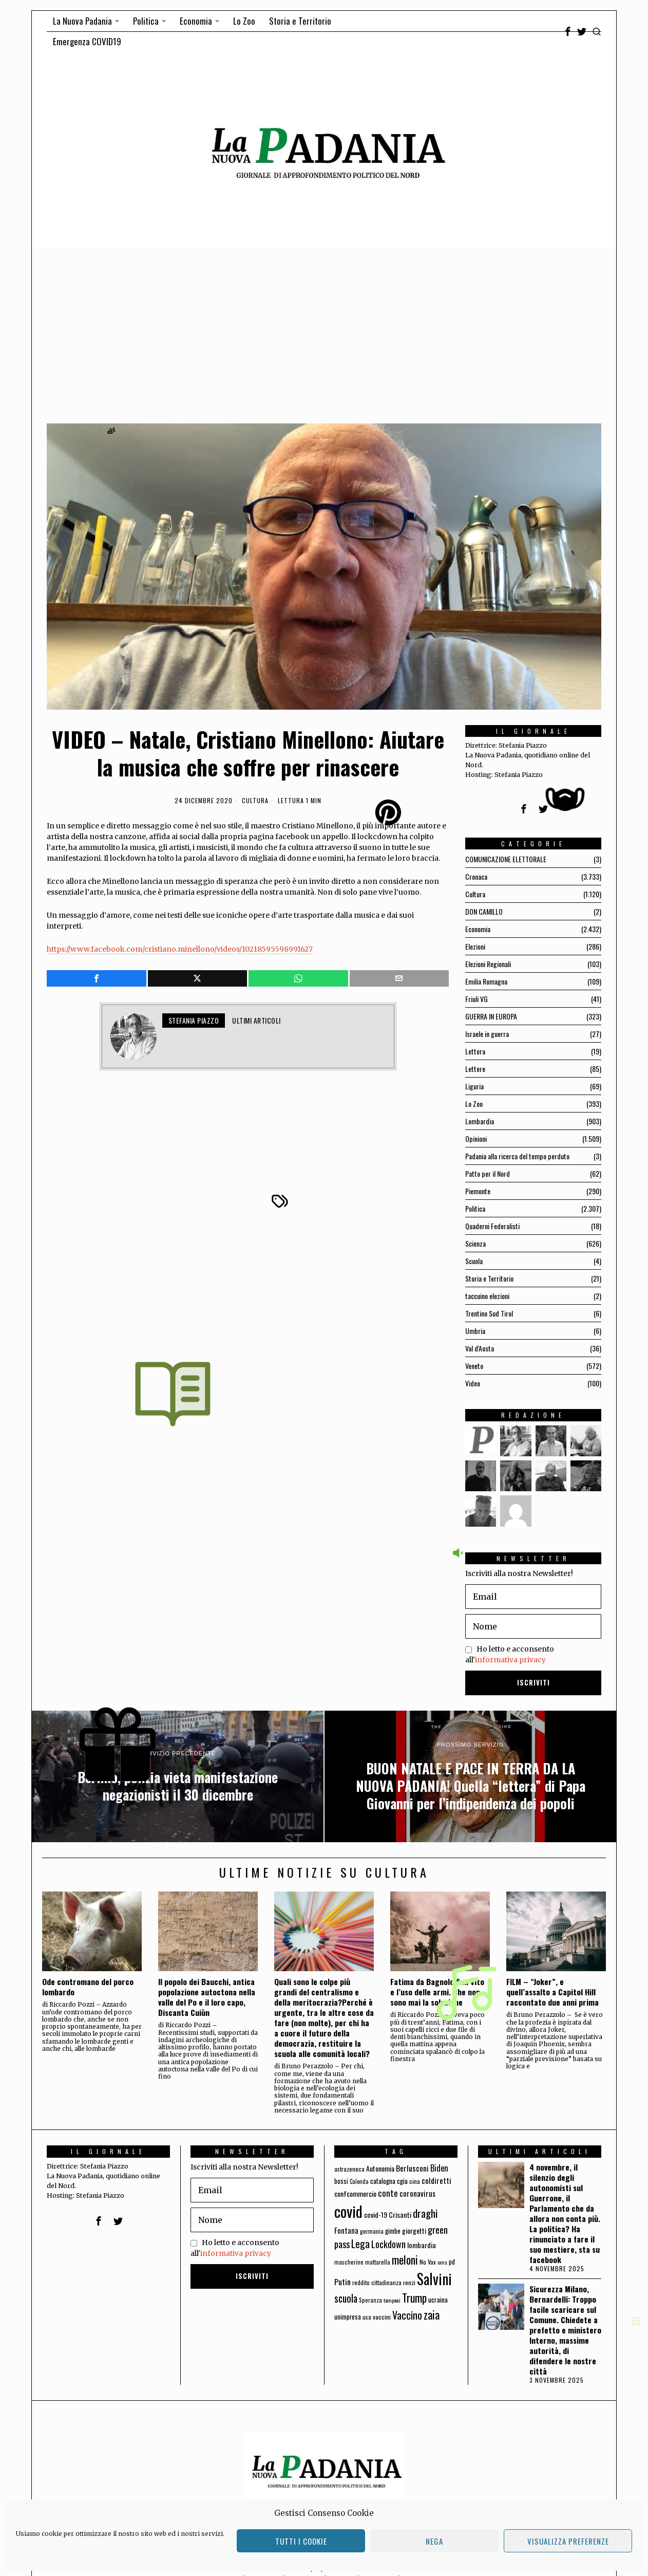  Describe the element at coordinates (280, 1200) in the screenshot. I see `manage tags or labels` at that location.